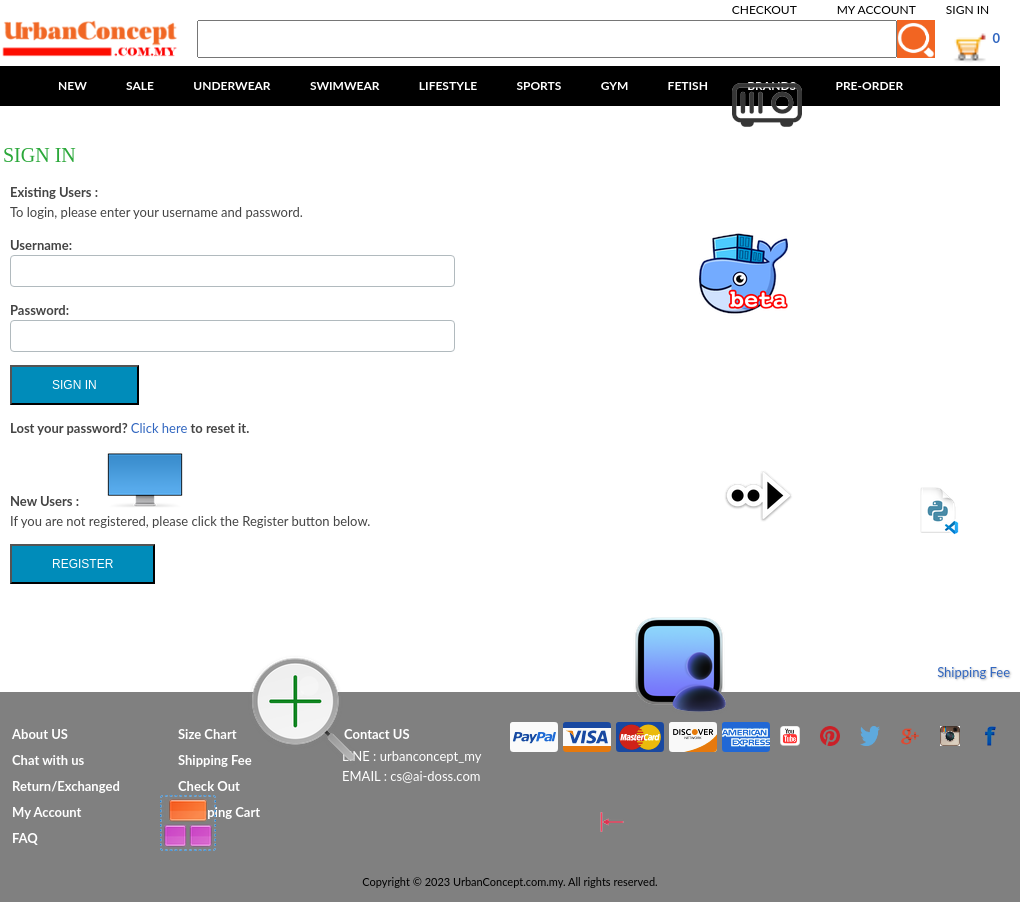  Describe the element at coordinates (679, 661) in the screenshot. I see `share your screen with others` at that location.